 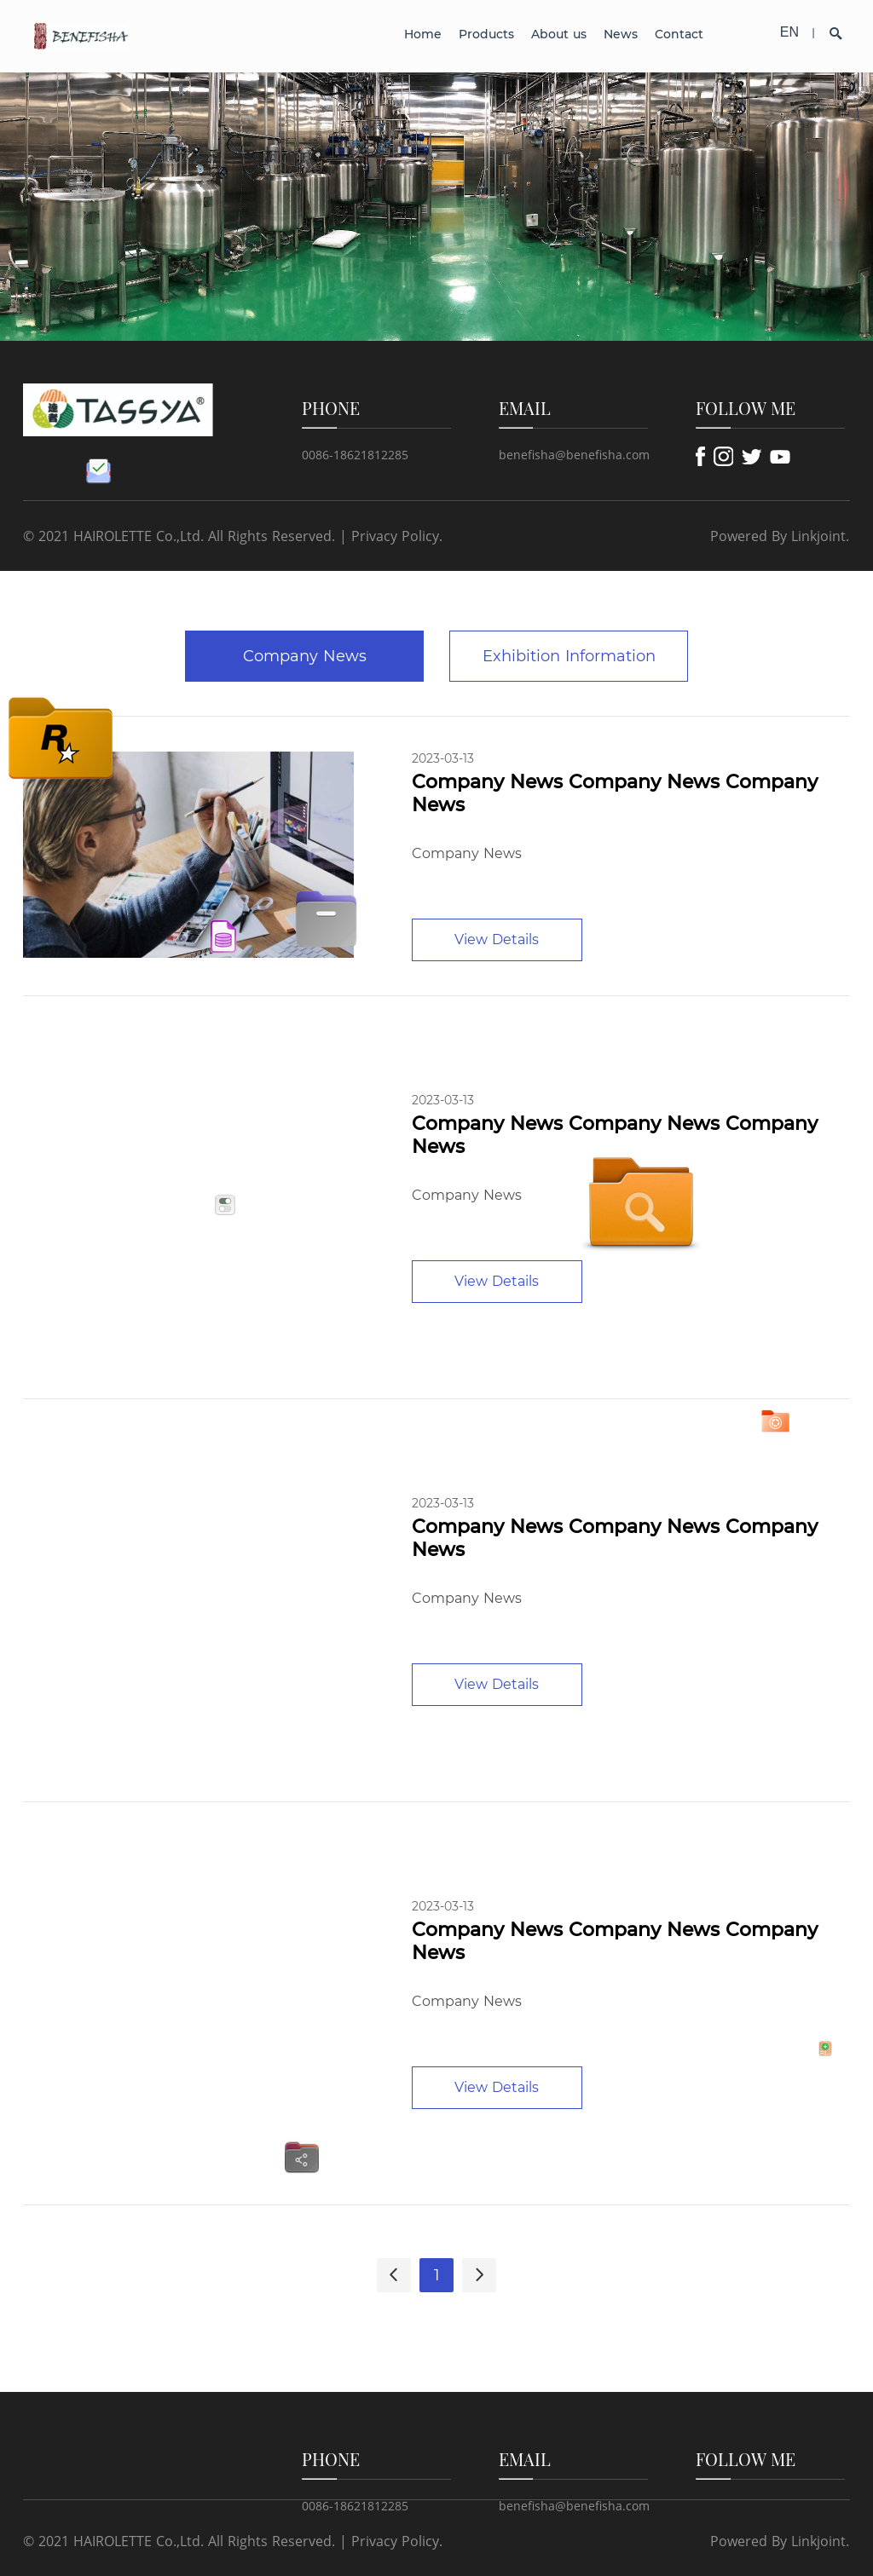 What do you see at coordinates (825, 2049) in the screenshot?
I see `add a new software package` at bounding box center [825, 2049].